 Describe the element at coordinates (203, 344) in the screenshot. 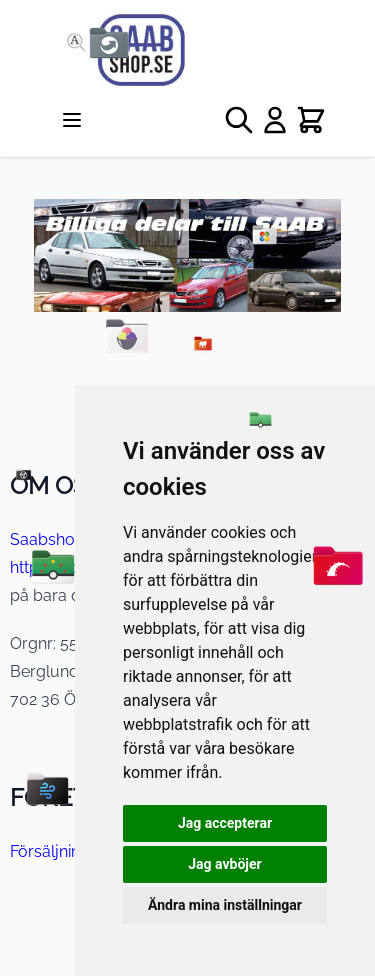

I see `open bullguard antivirus folder` at that location.